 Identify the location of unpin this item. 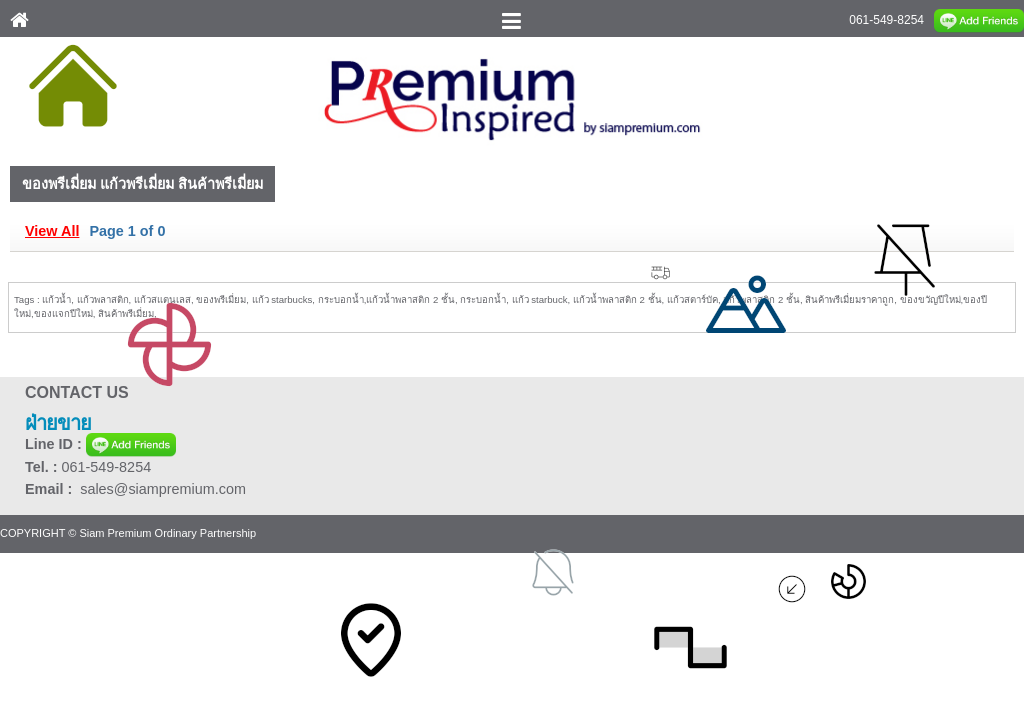
(906, 256).